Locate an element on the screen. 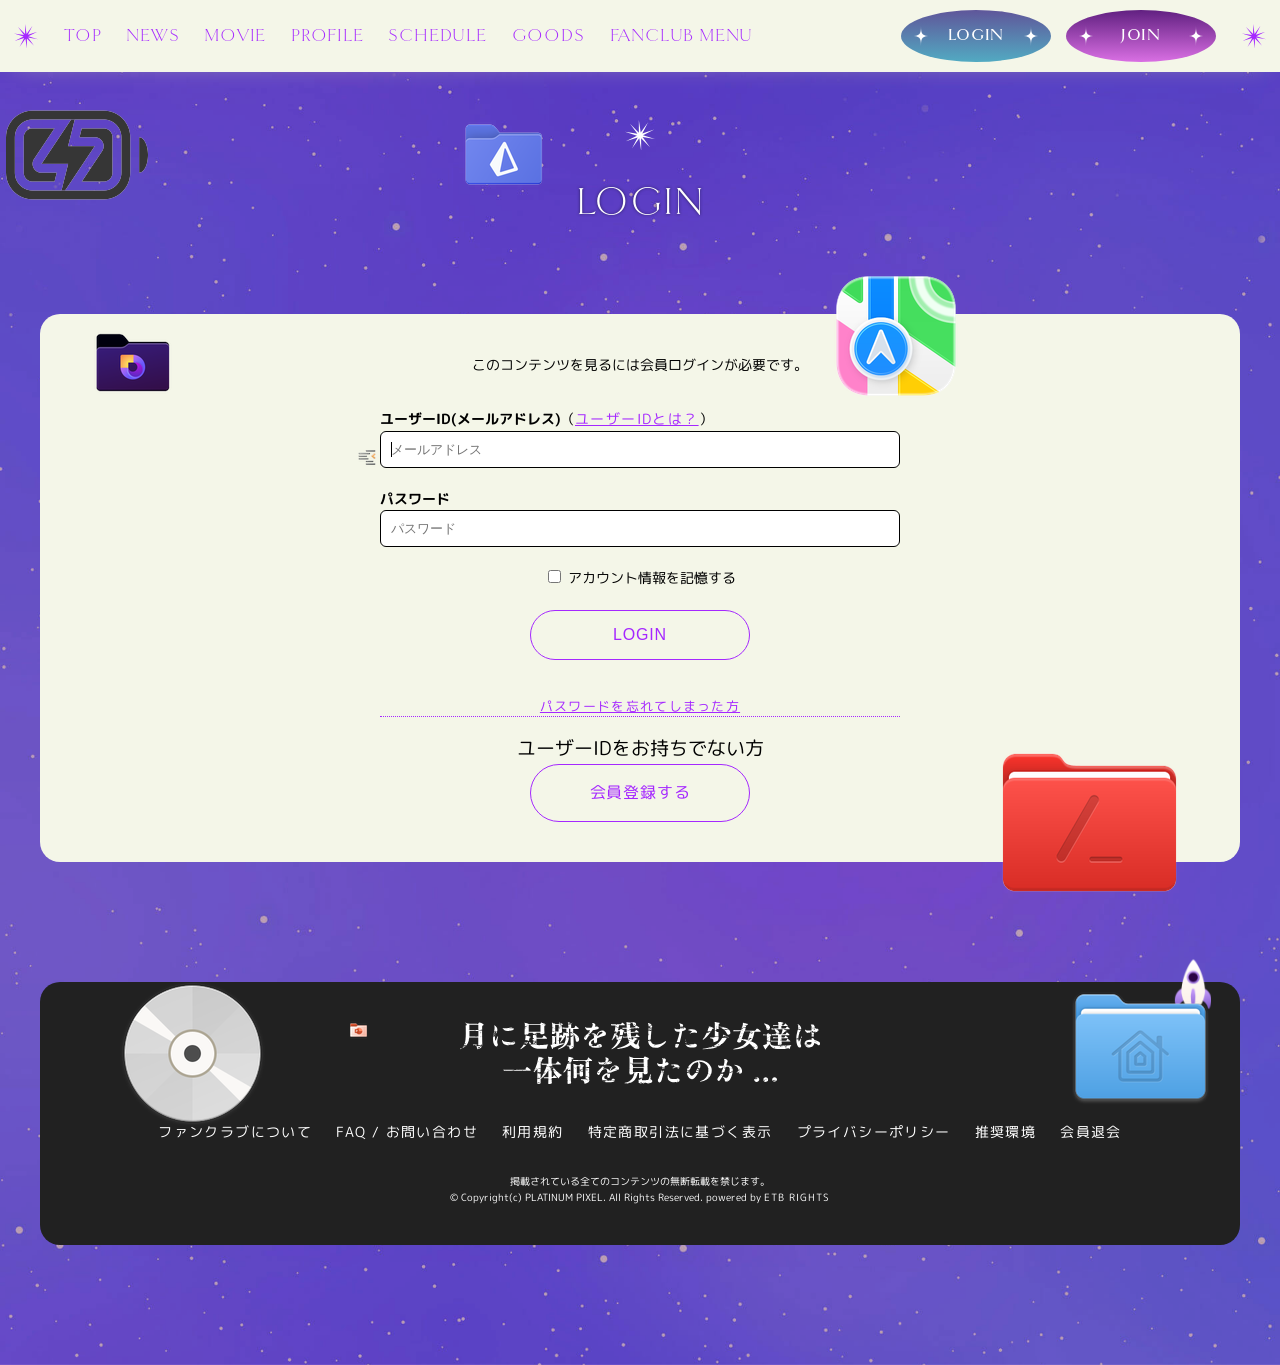 The width and height of the screenshot is (1280, 1365). open HomeKit accessories and settings folder is located at coordinates (1140, 1046).